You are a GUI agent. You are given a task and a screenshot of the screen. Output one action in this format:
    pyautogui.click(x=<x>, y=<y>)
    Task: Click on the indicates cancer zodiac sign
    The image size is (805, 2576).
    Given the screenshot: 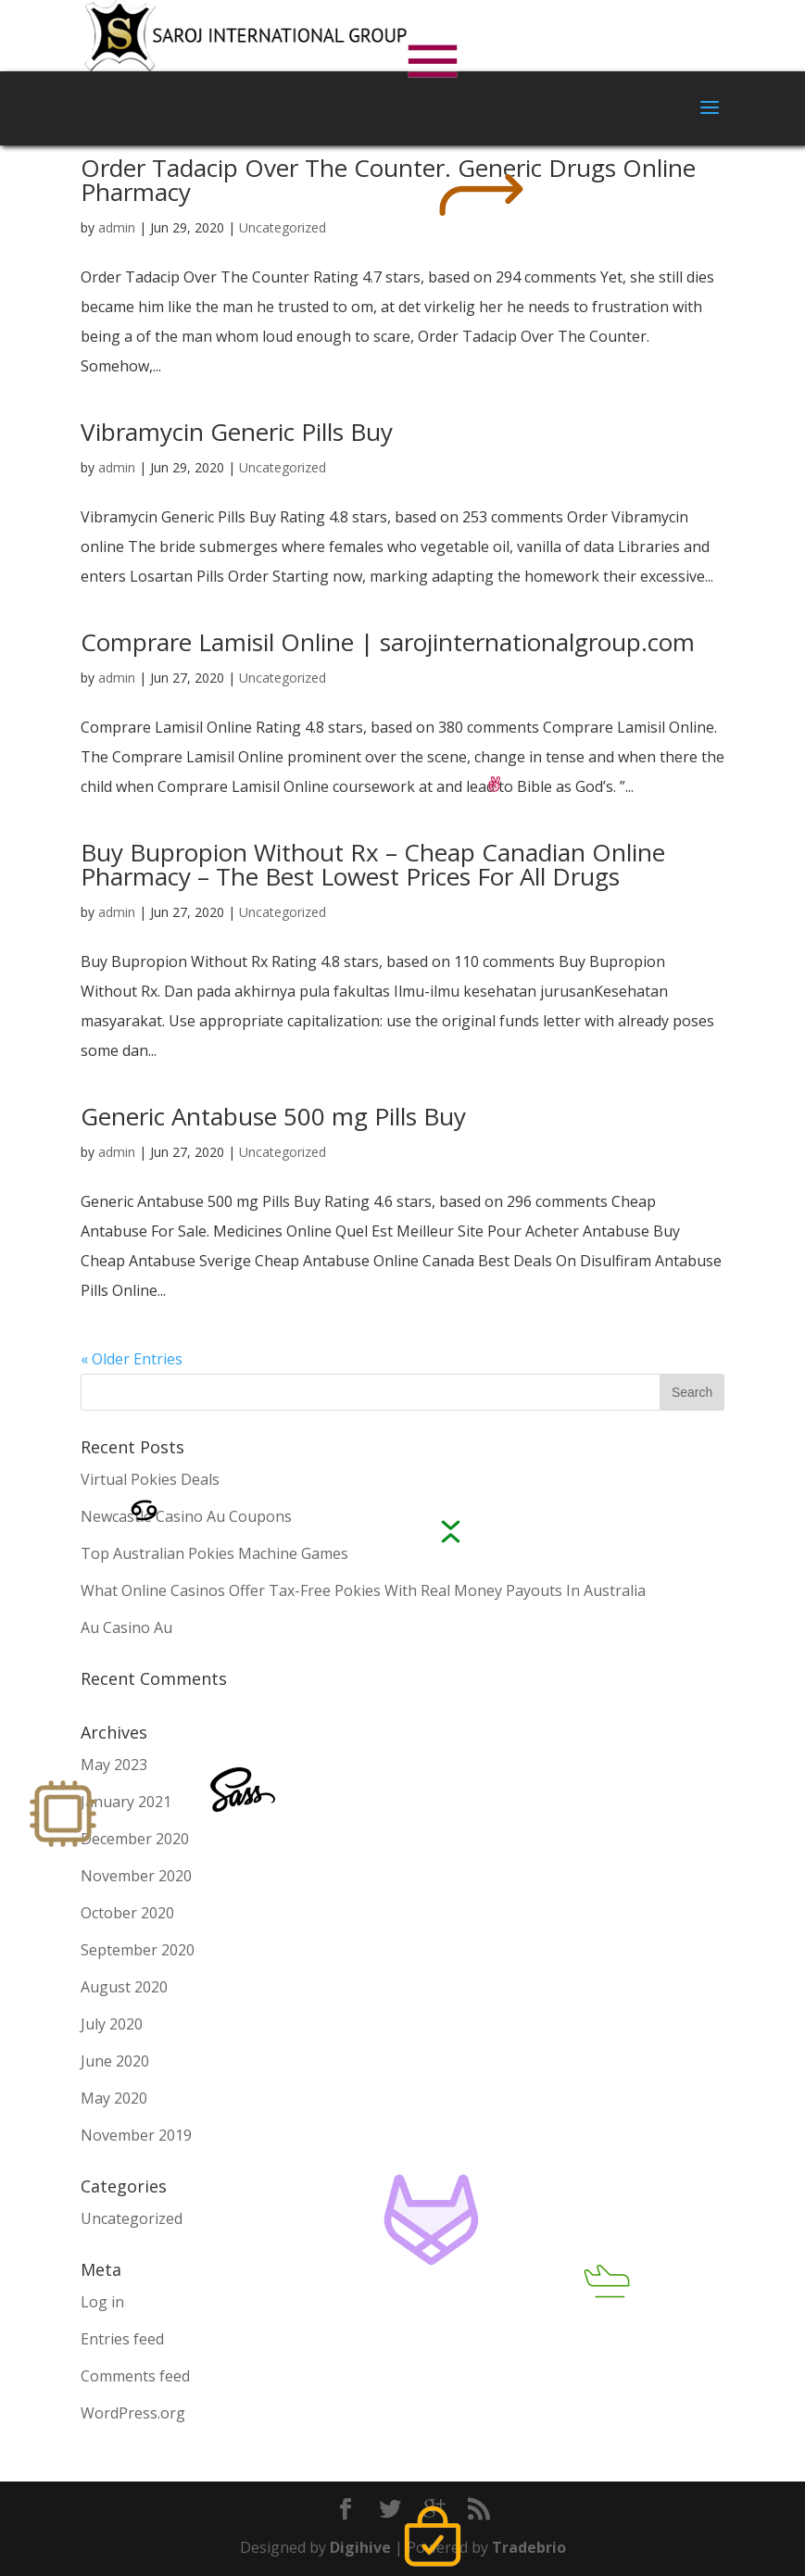 What is the action you would take?
    pyautogui.click(x=144, y=1510)
    